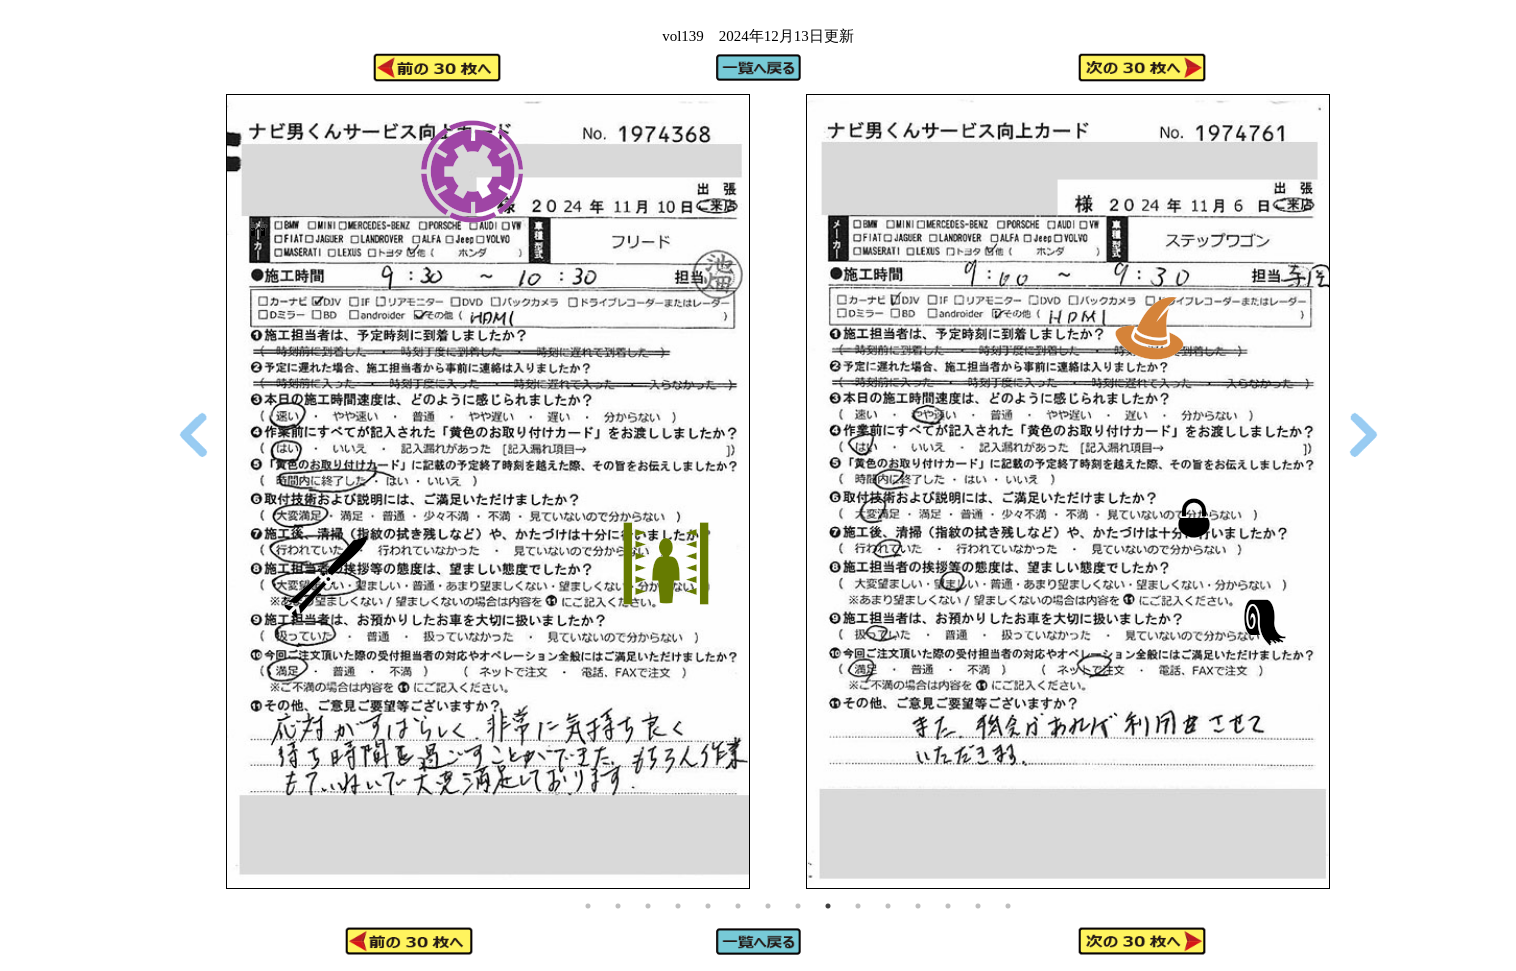 This screenshot has width=1516, height=971. I want to click on access first aid or medical supplies, so click(1263, 622).